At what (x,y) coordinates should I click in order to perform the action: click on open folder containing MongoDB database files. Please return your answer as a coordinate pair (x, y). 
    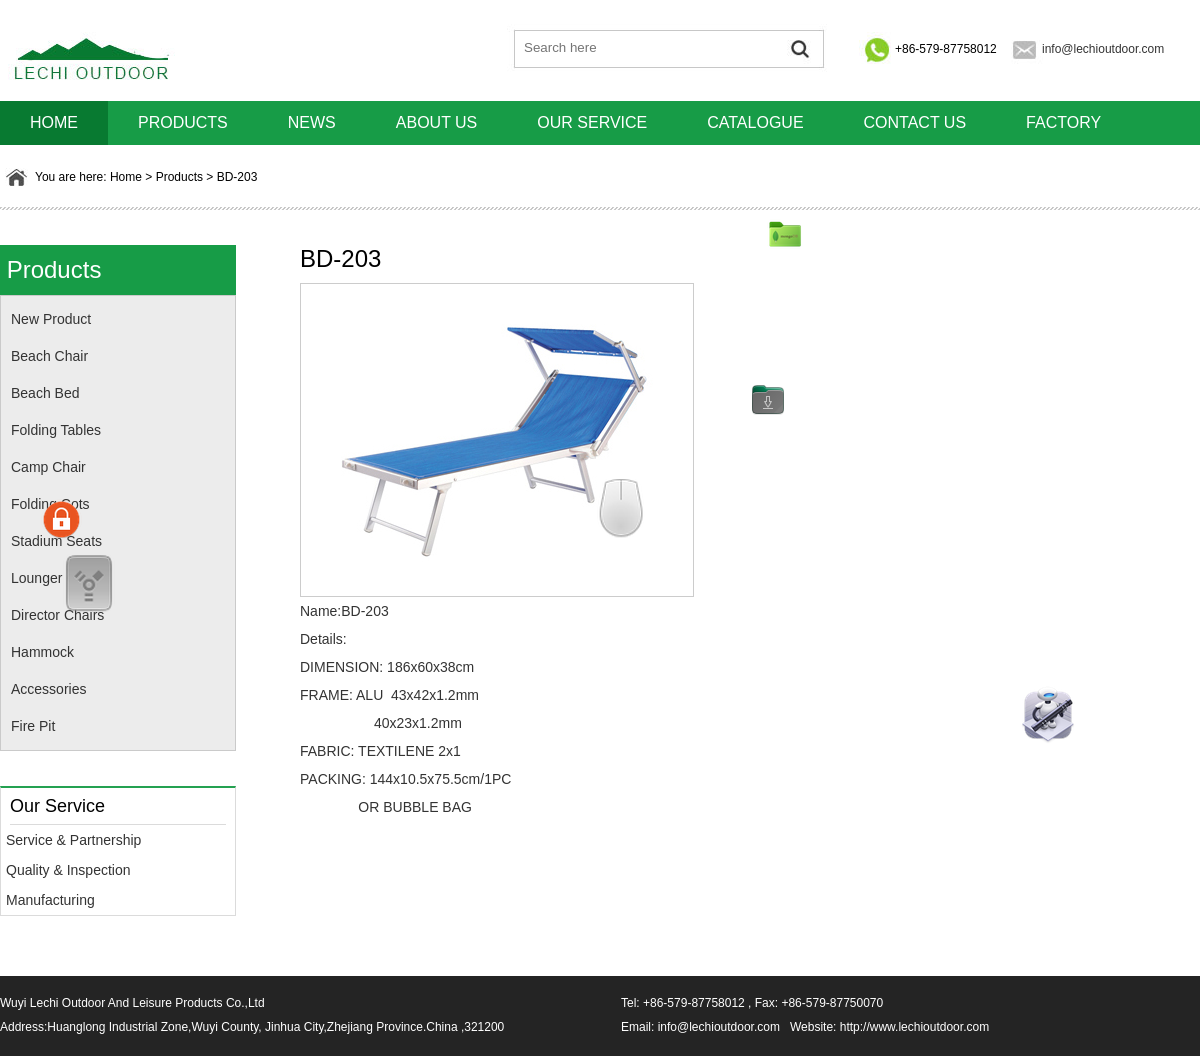
    Looking at the image, I should click on (785, 235).